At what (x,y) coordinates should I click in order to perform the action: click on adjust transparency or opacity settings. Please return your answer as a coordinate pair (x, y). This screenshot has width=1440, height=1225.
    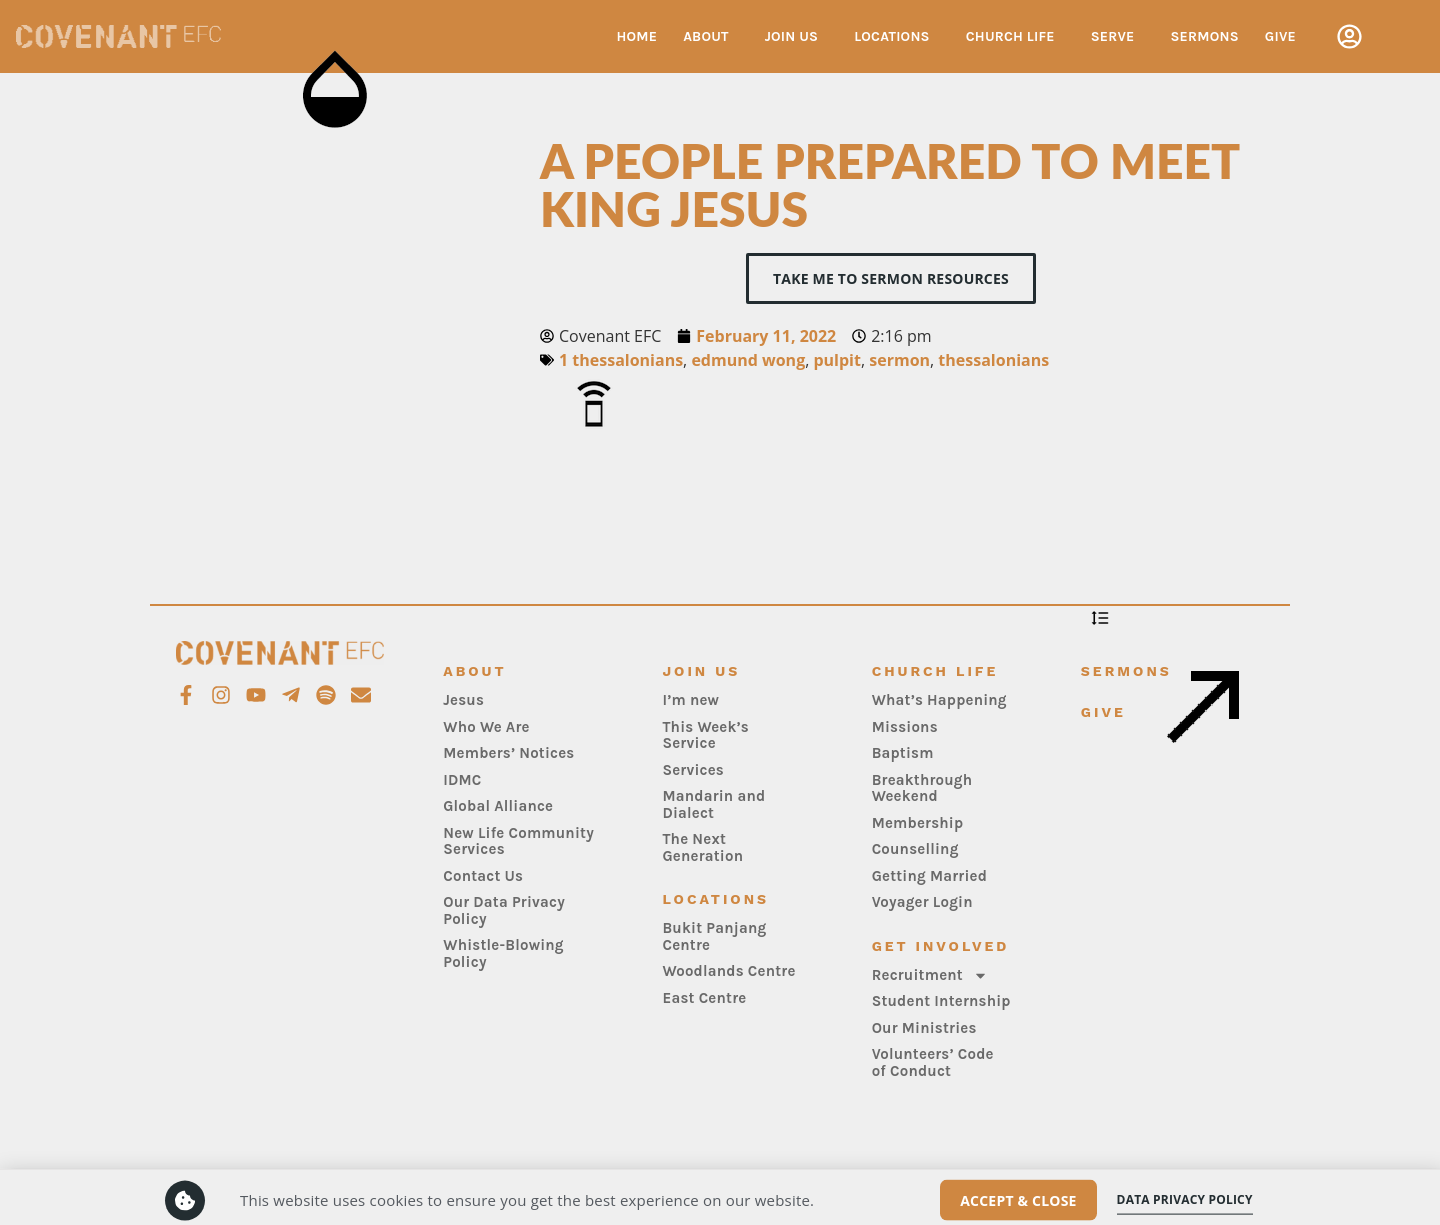
    Looking at the image, I should click on (335, 89).